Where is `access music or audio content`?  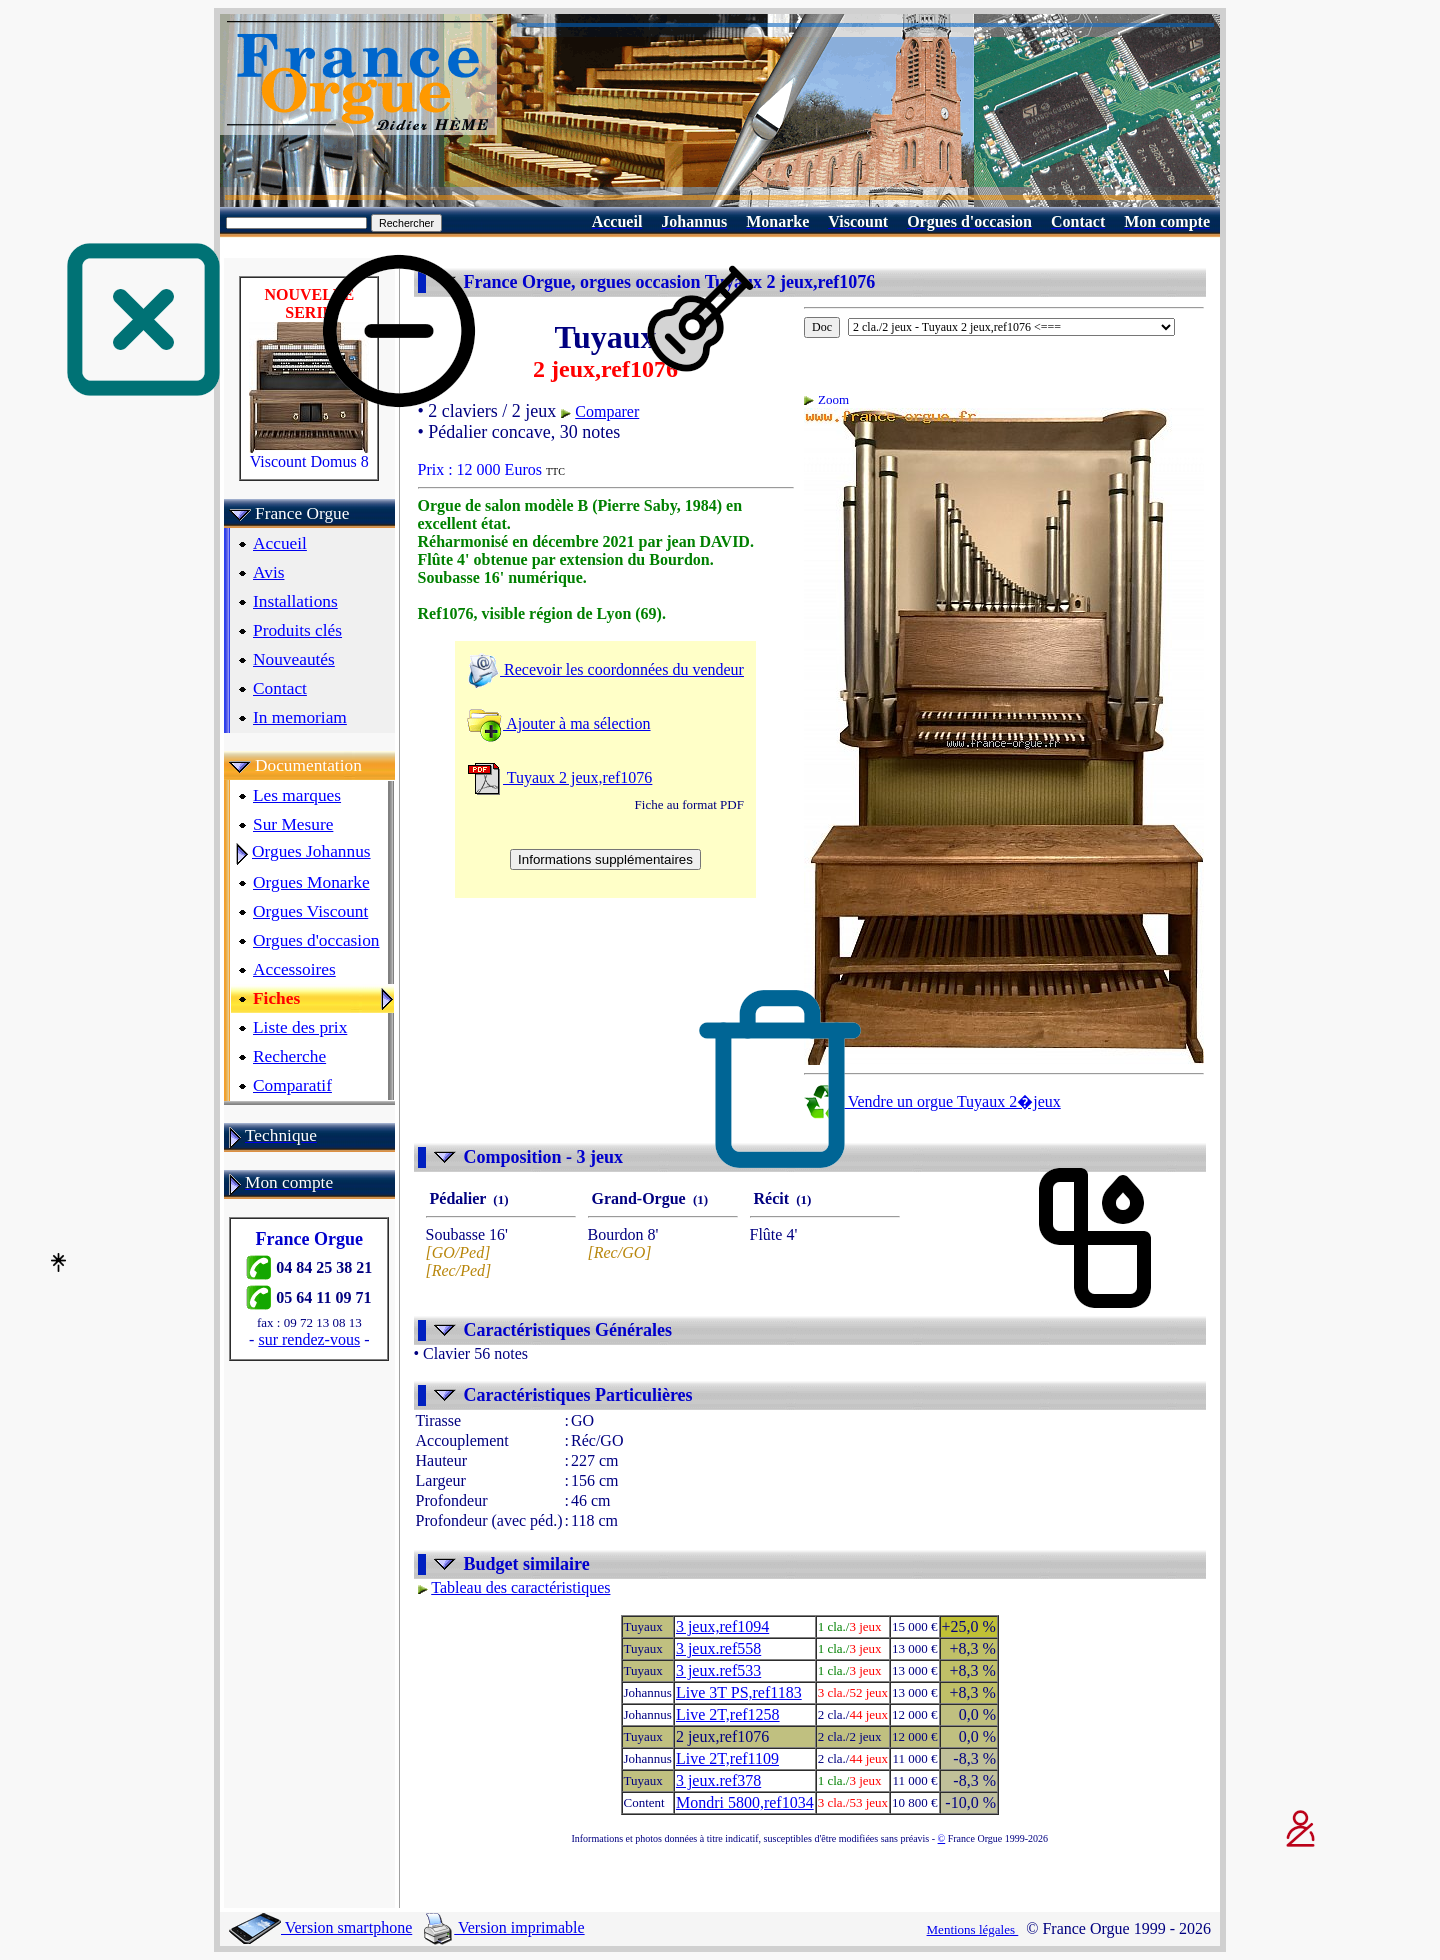
access music or audio content is located at coordinates (699, 319).